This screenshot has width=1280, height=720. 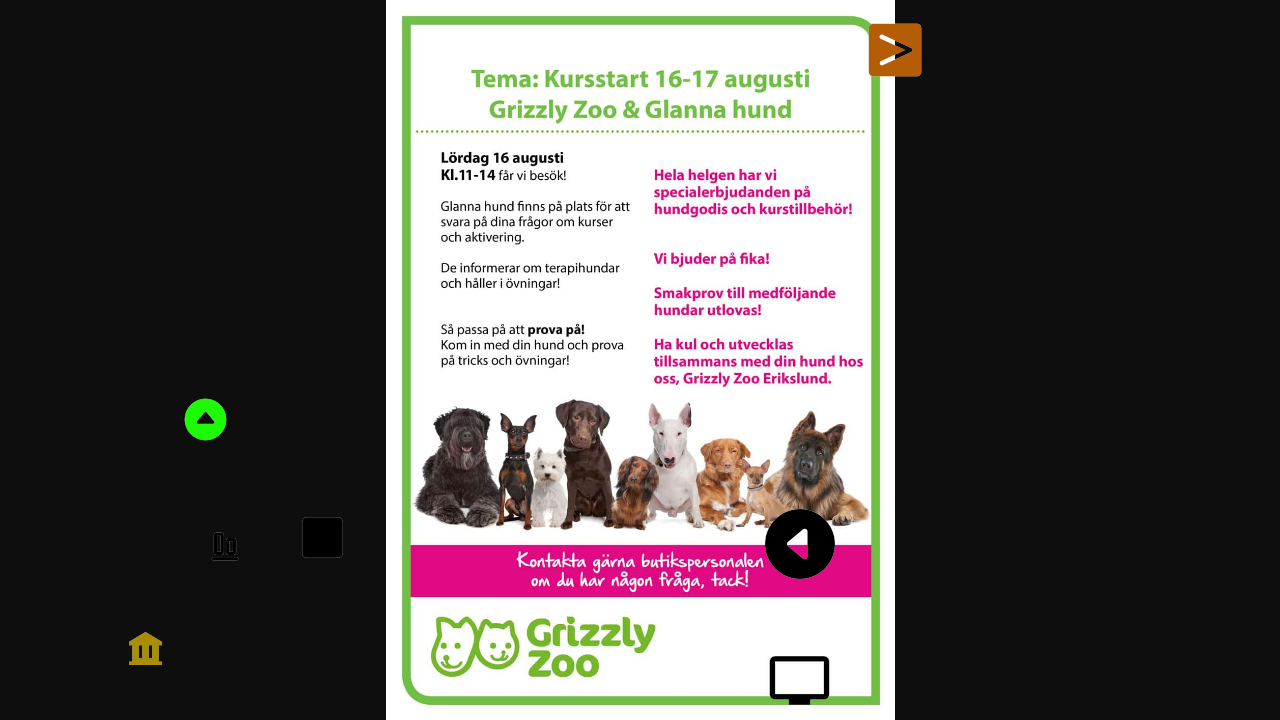 What do you see at coordinates (322, 537) in the screenshot?
I see `stop media playback` at bounding box center [322, 537].